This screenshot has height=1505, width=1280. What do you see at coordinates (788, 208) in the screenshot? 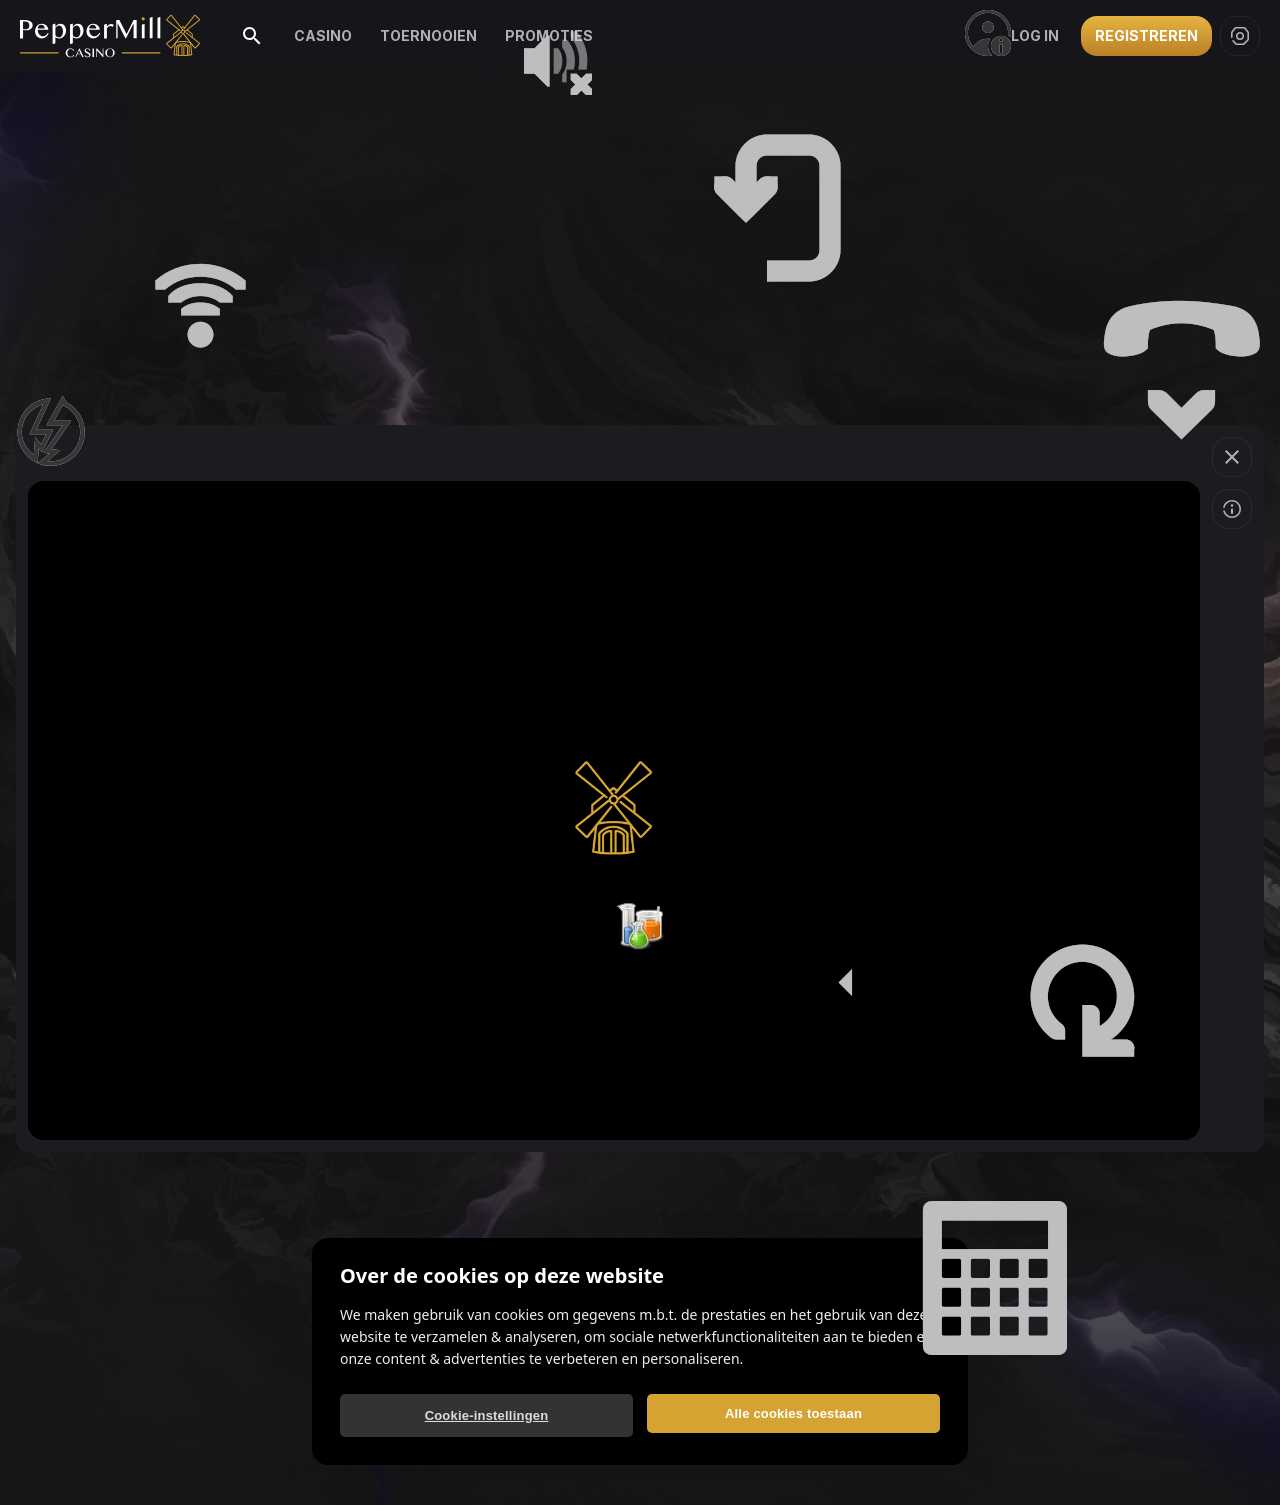
I see `wrap text or content to the next line` at bounding box center [788, 208].